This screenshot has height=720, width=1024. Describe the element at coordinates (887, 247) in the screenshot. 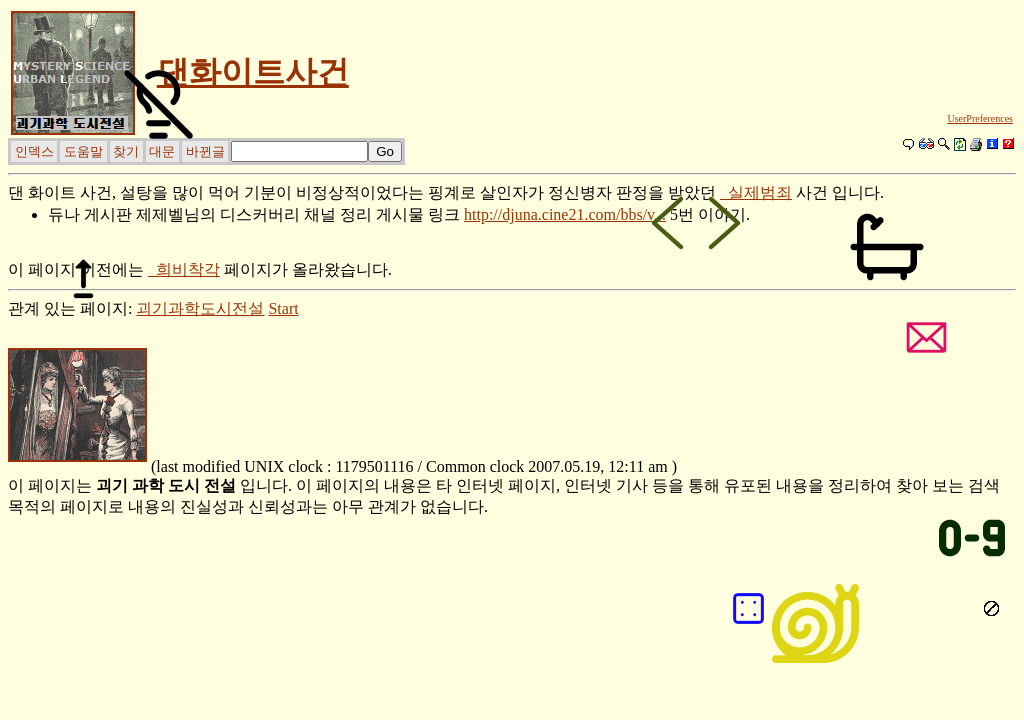

I see `bathroom amenity indicator` at that location.